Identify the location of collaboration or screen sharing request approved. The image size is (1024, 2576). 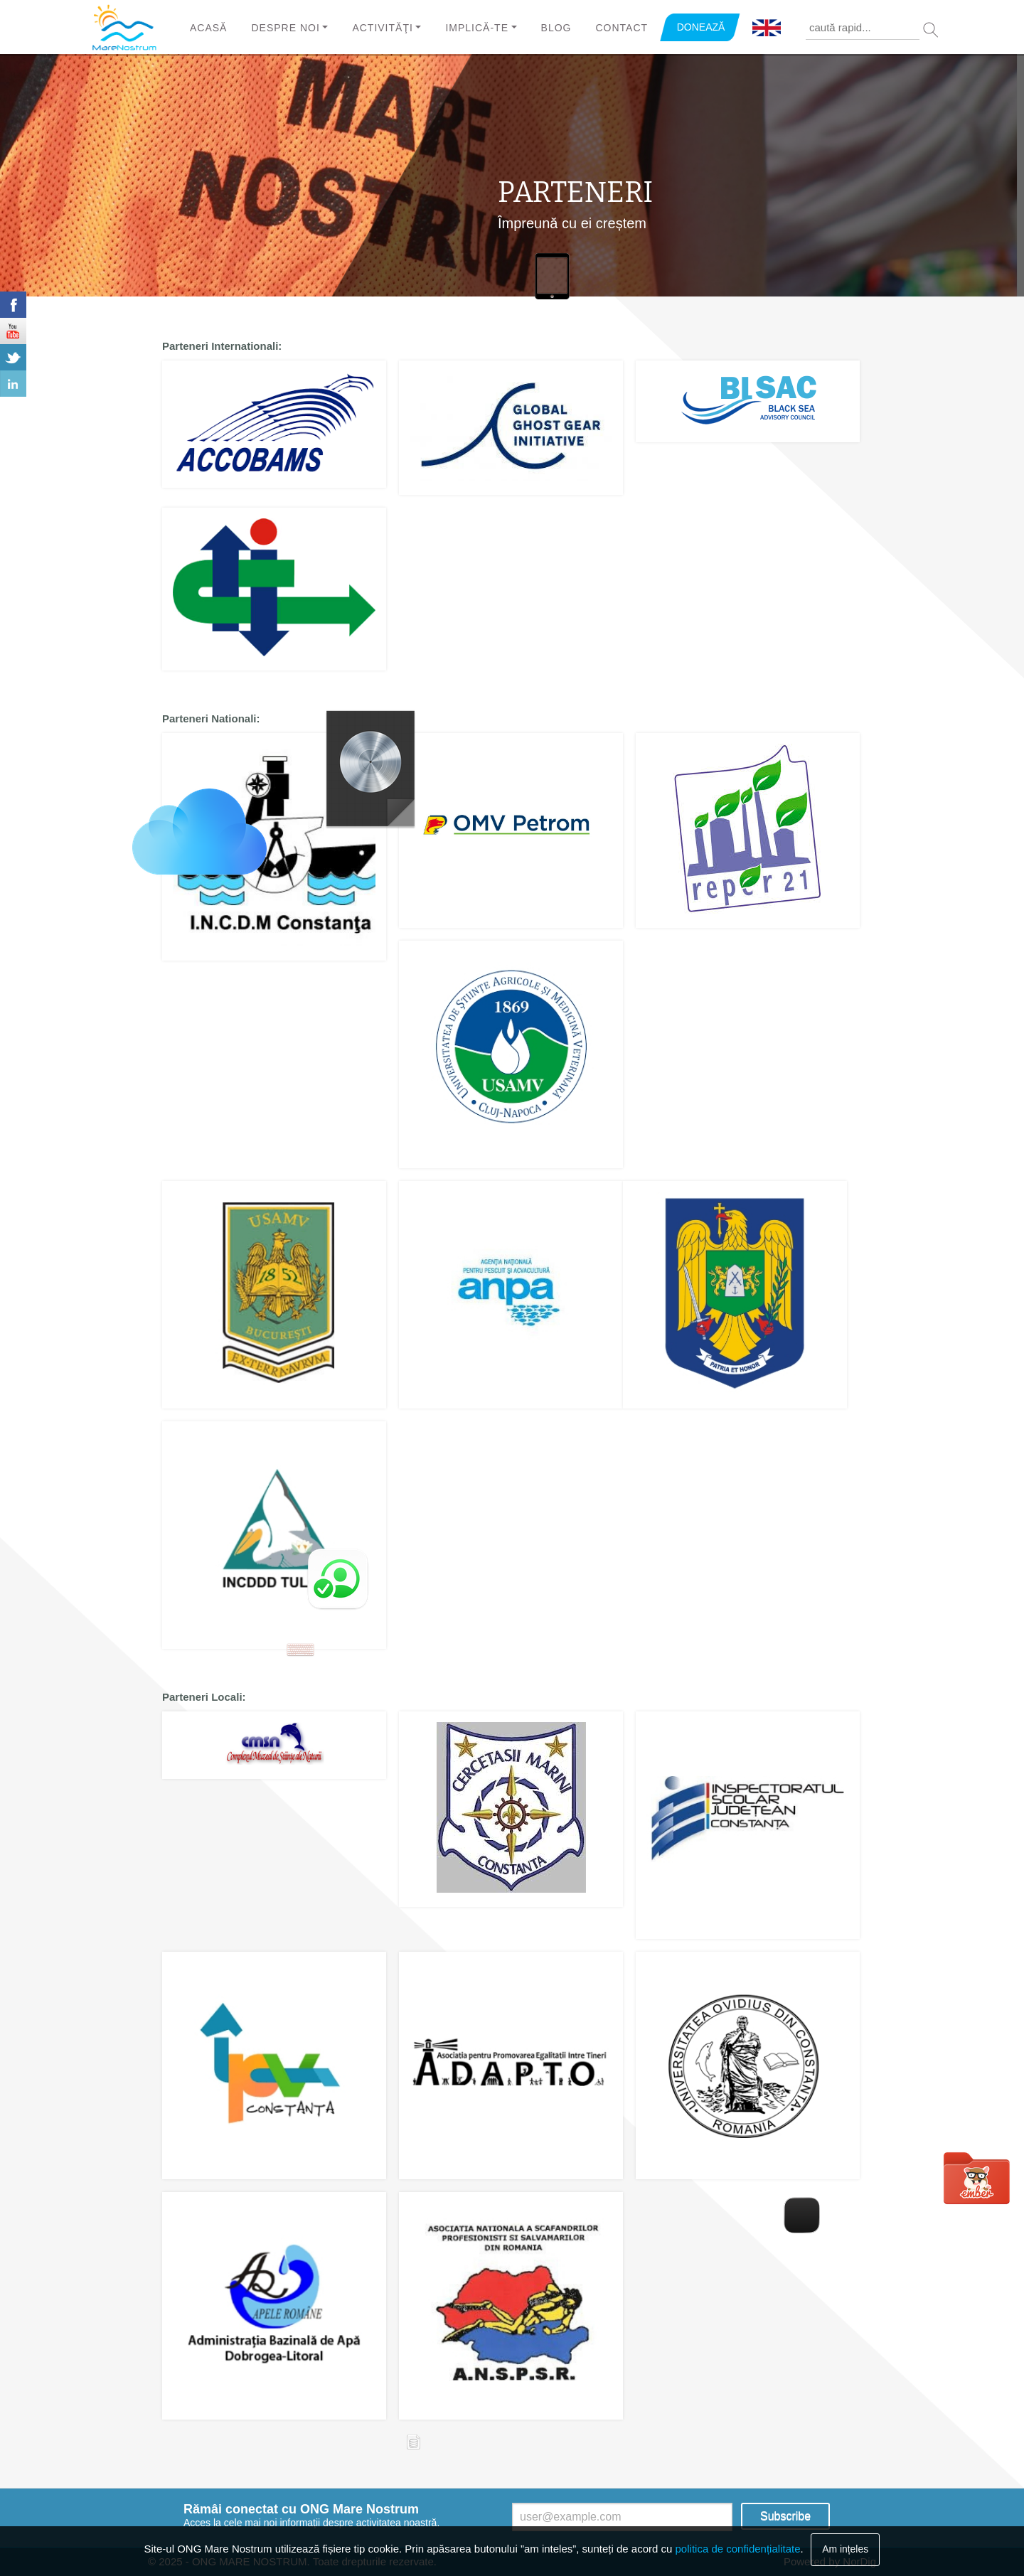
(338, 1578).